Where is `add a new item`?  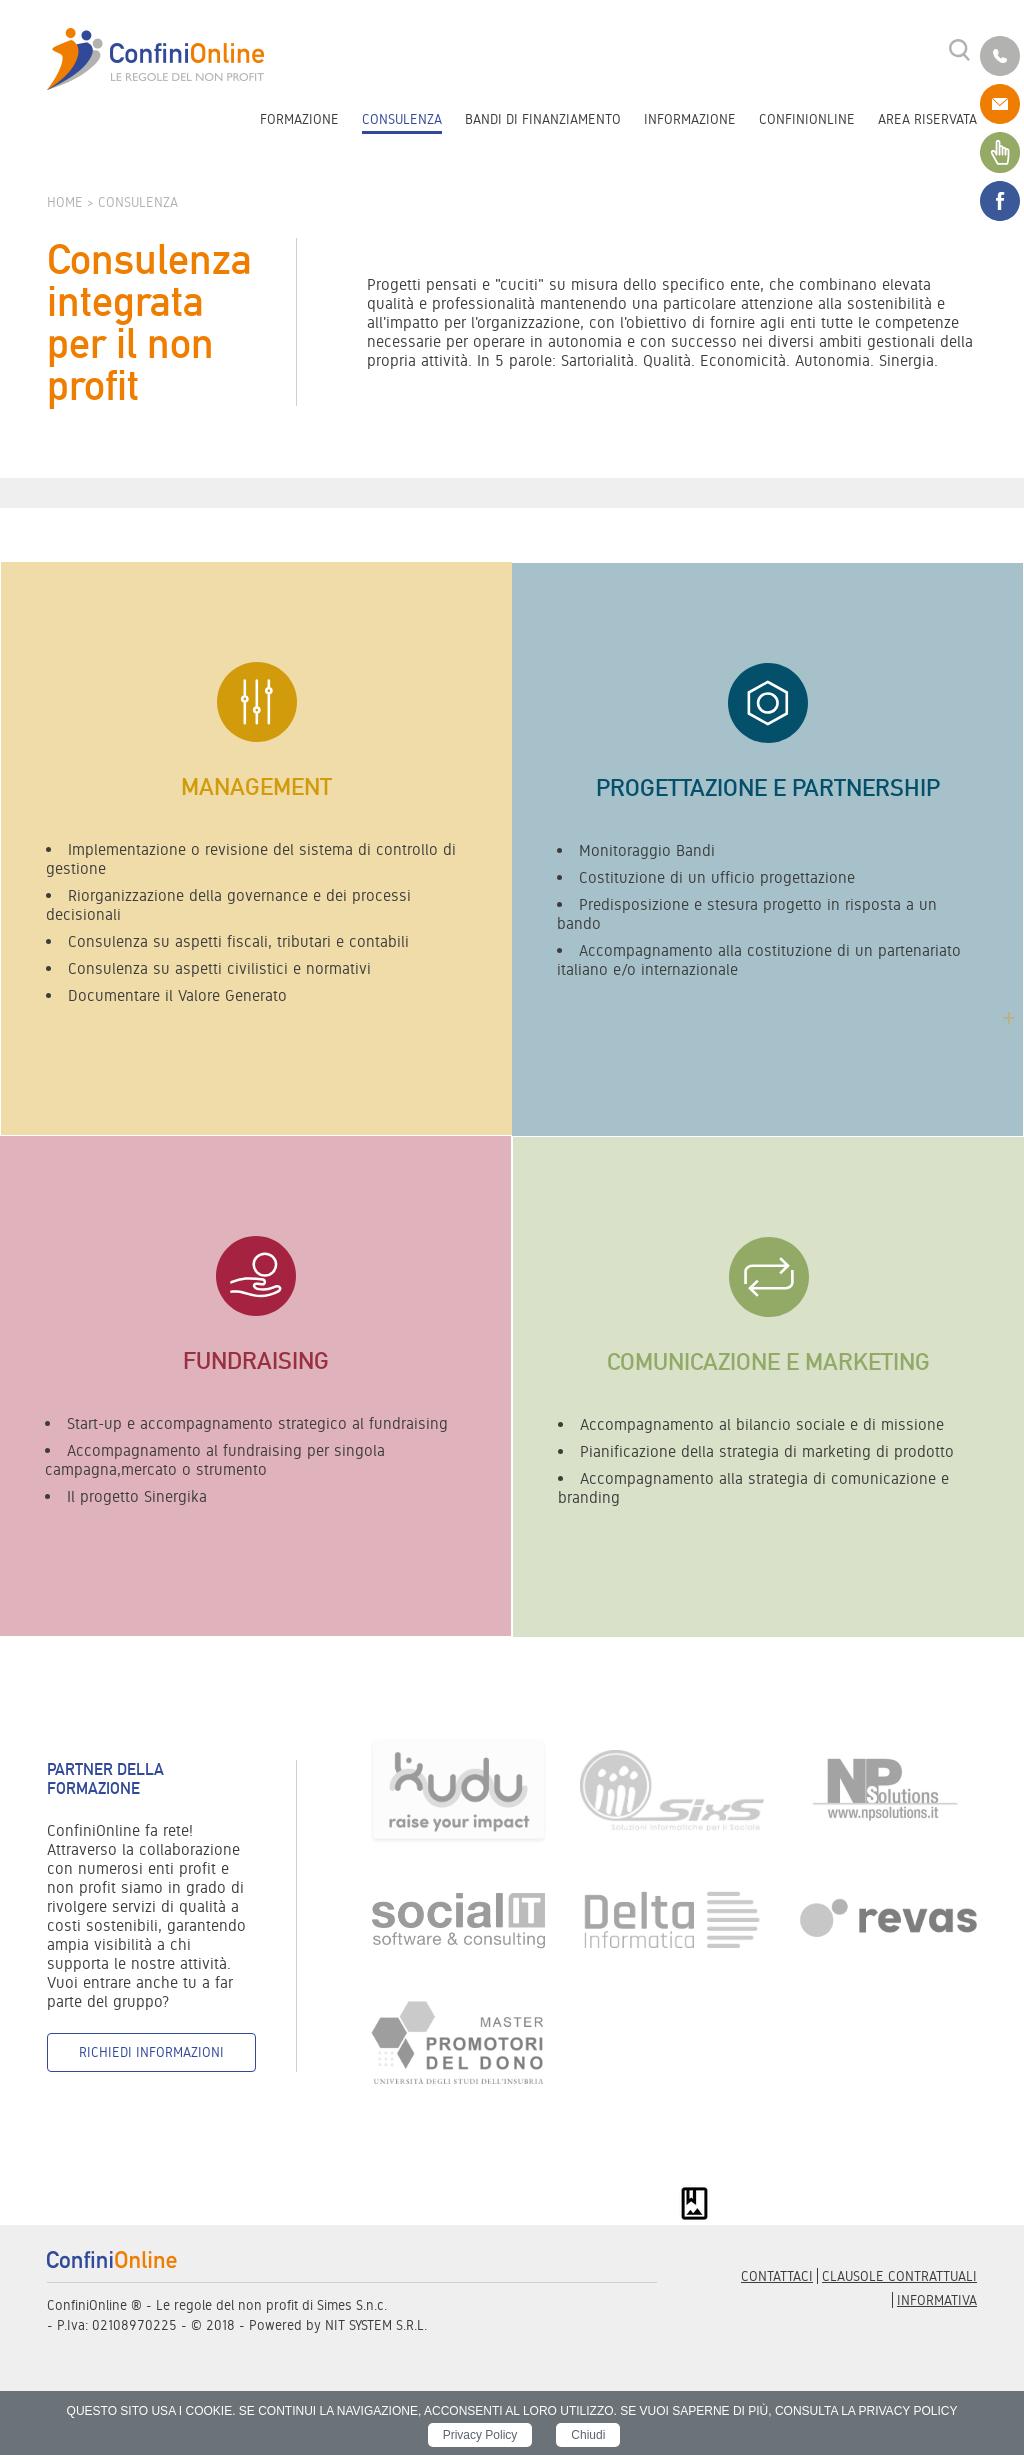 add a new item is located at coordinates (1009, 1018).